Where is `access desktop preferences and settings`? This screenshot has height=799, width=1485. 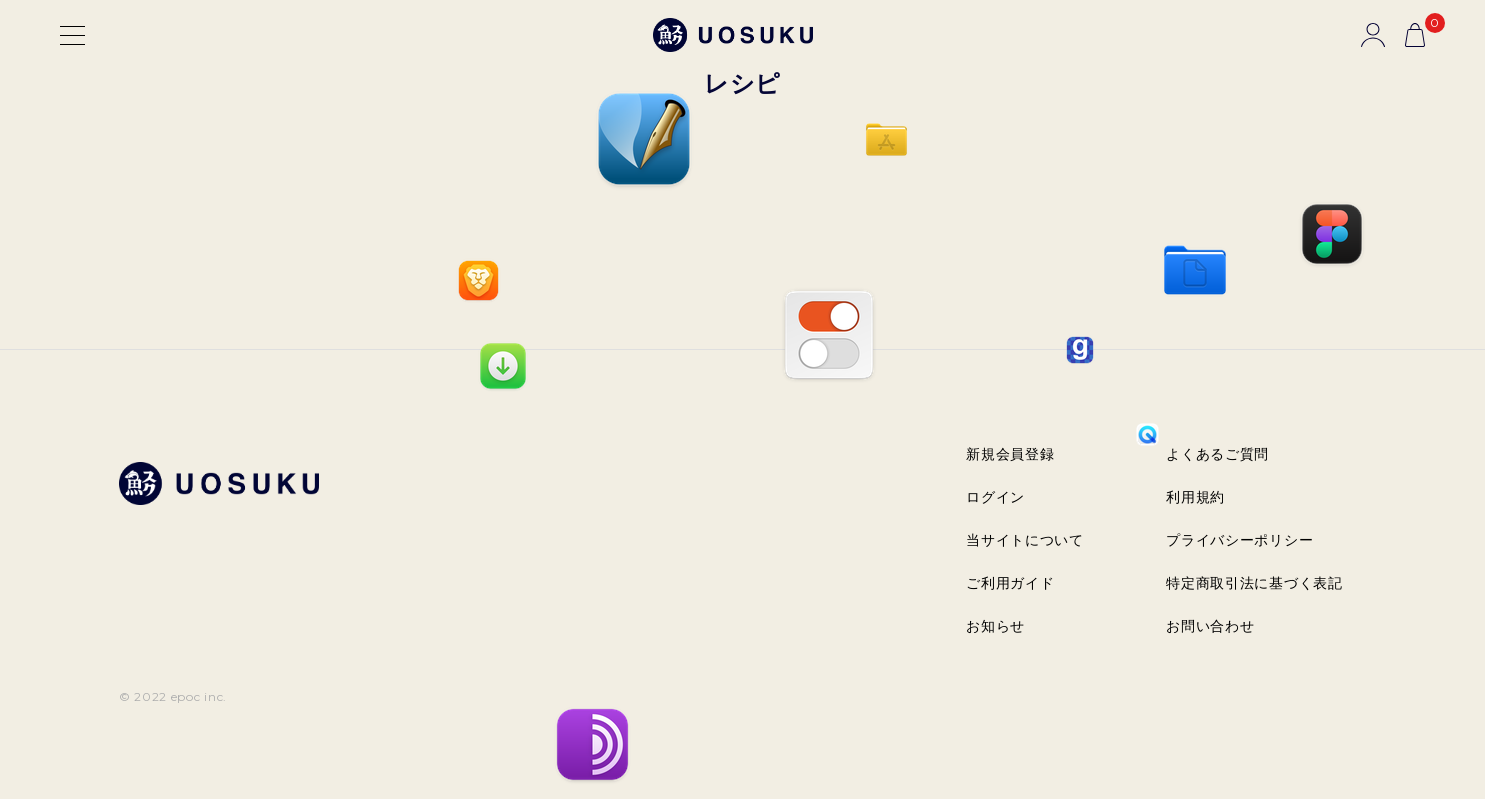
access desktop preferences and settings is located at coordinates (829, 335).